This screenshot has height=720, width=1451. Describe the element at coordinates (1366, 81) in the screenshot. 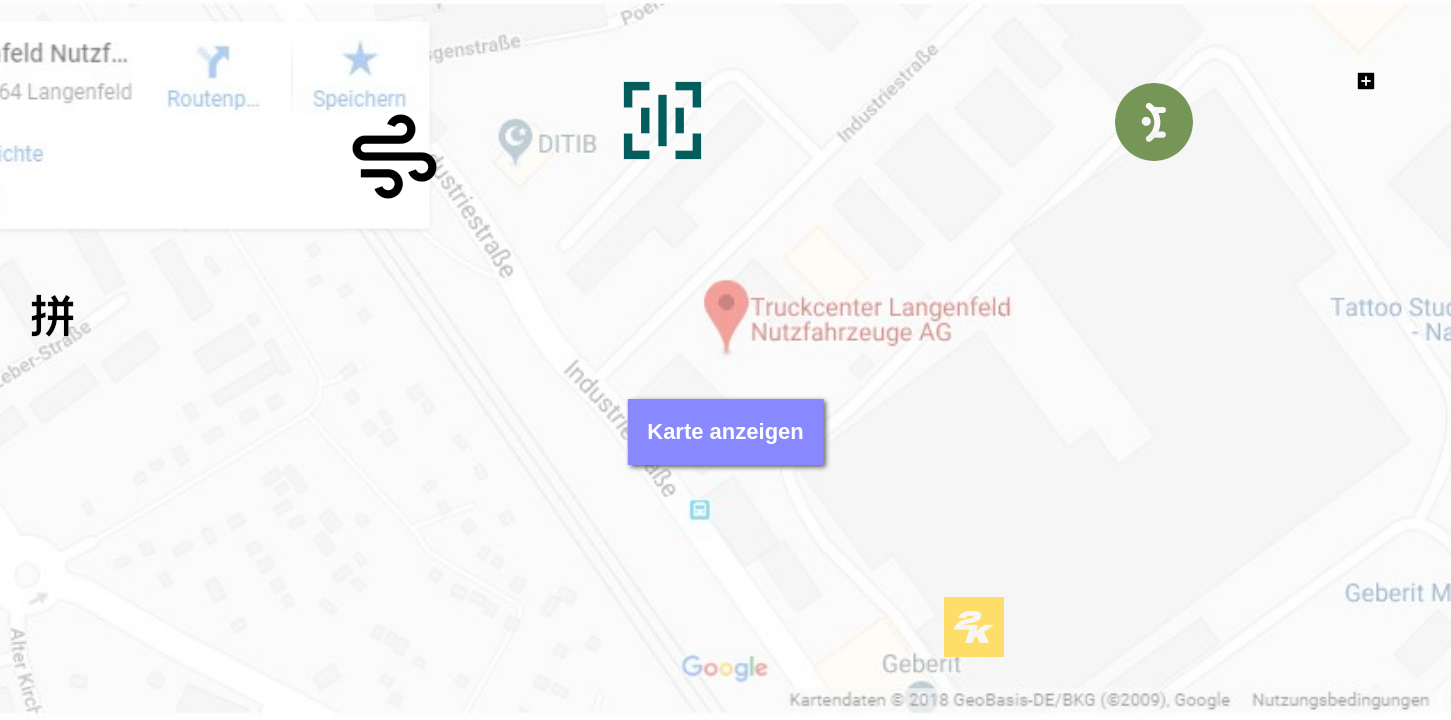

I see `add a new item or content` at that location.